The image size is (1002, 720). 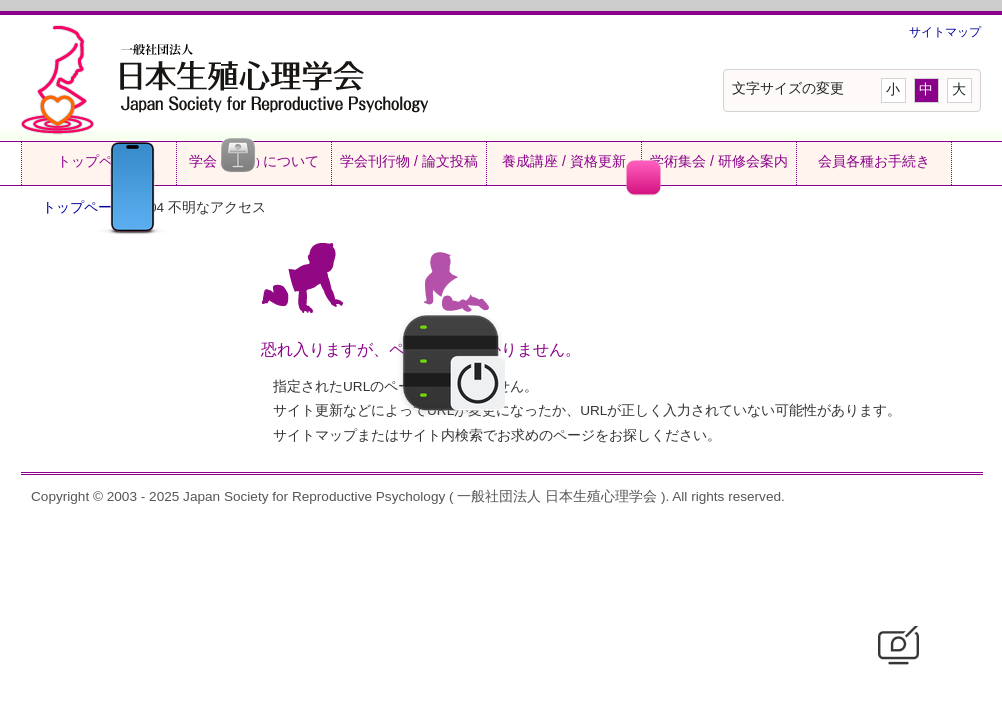 I want to click on configure network boot server settings, so click(x=451, y=364).